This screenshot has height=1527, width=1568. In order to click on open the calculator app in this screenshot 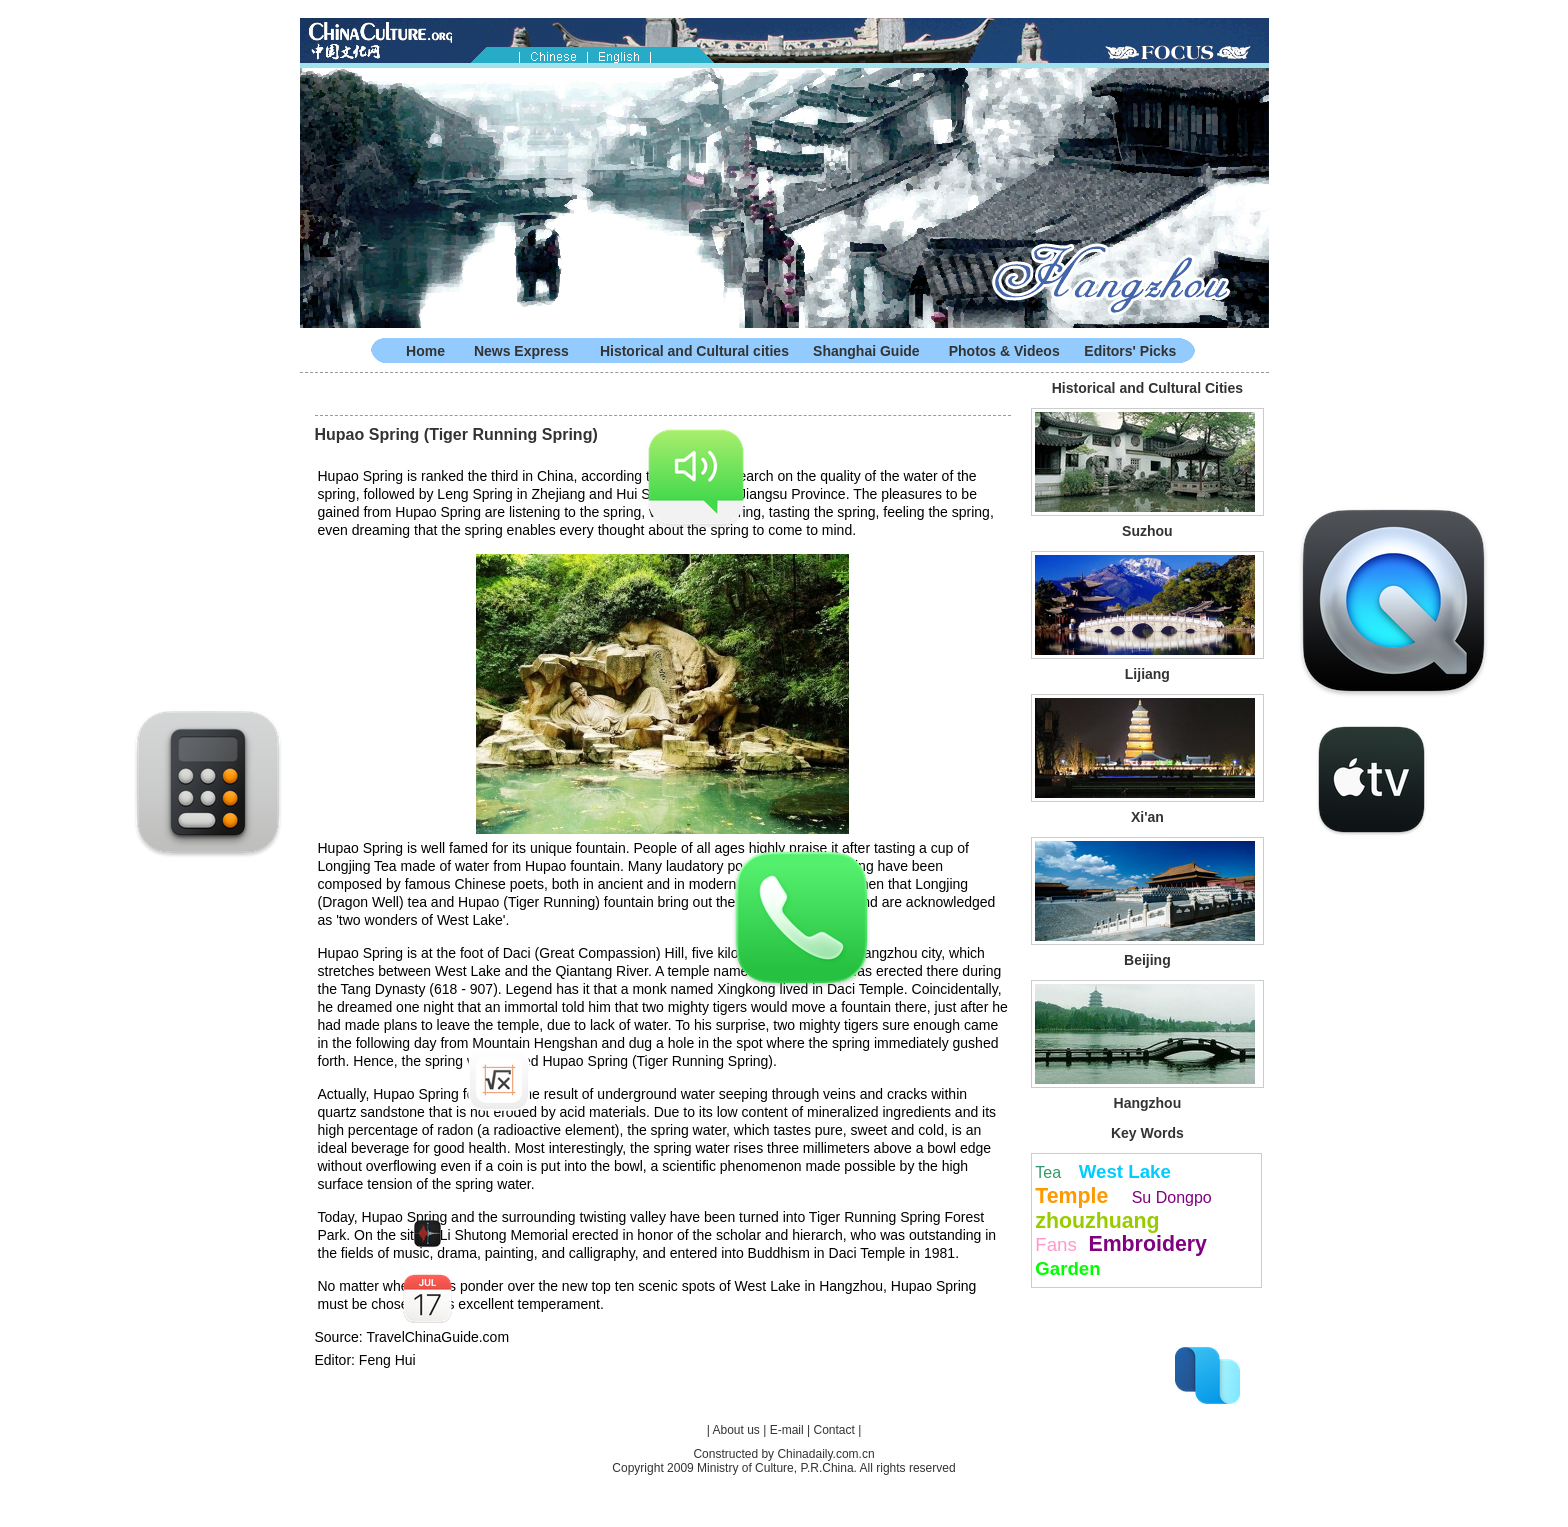, I will do `click(208, 782)`.